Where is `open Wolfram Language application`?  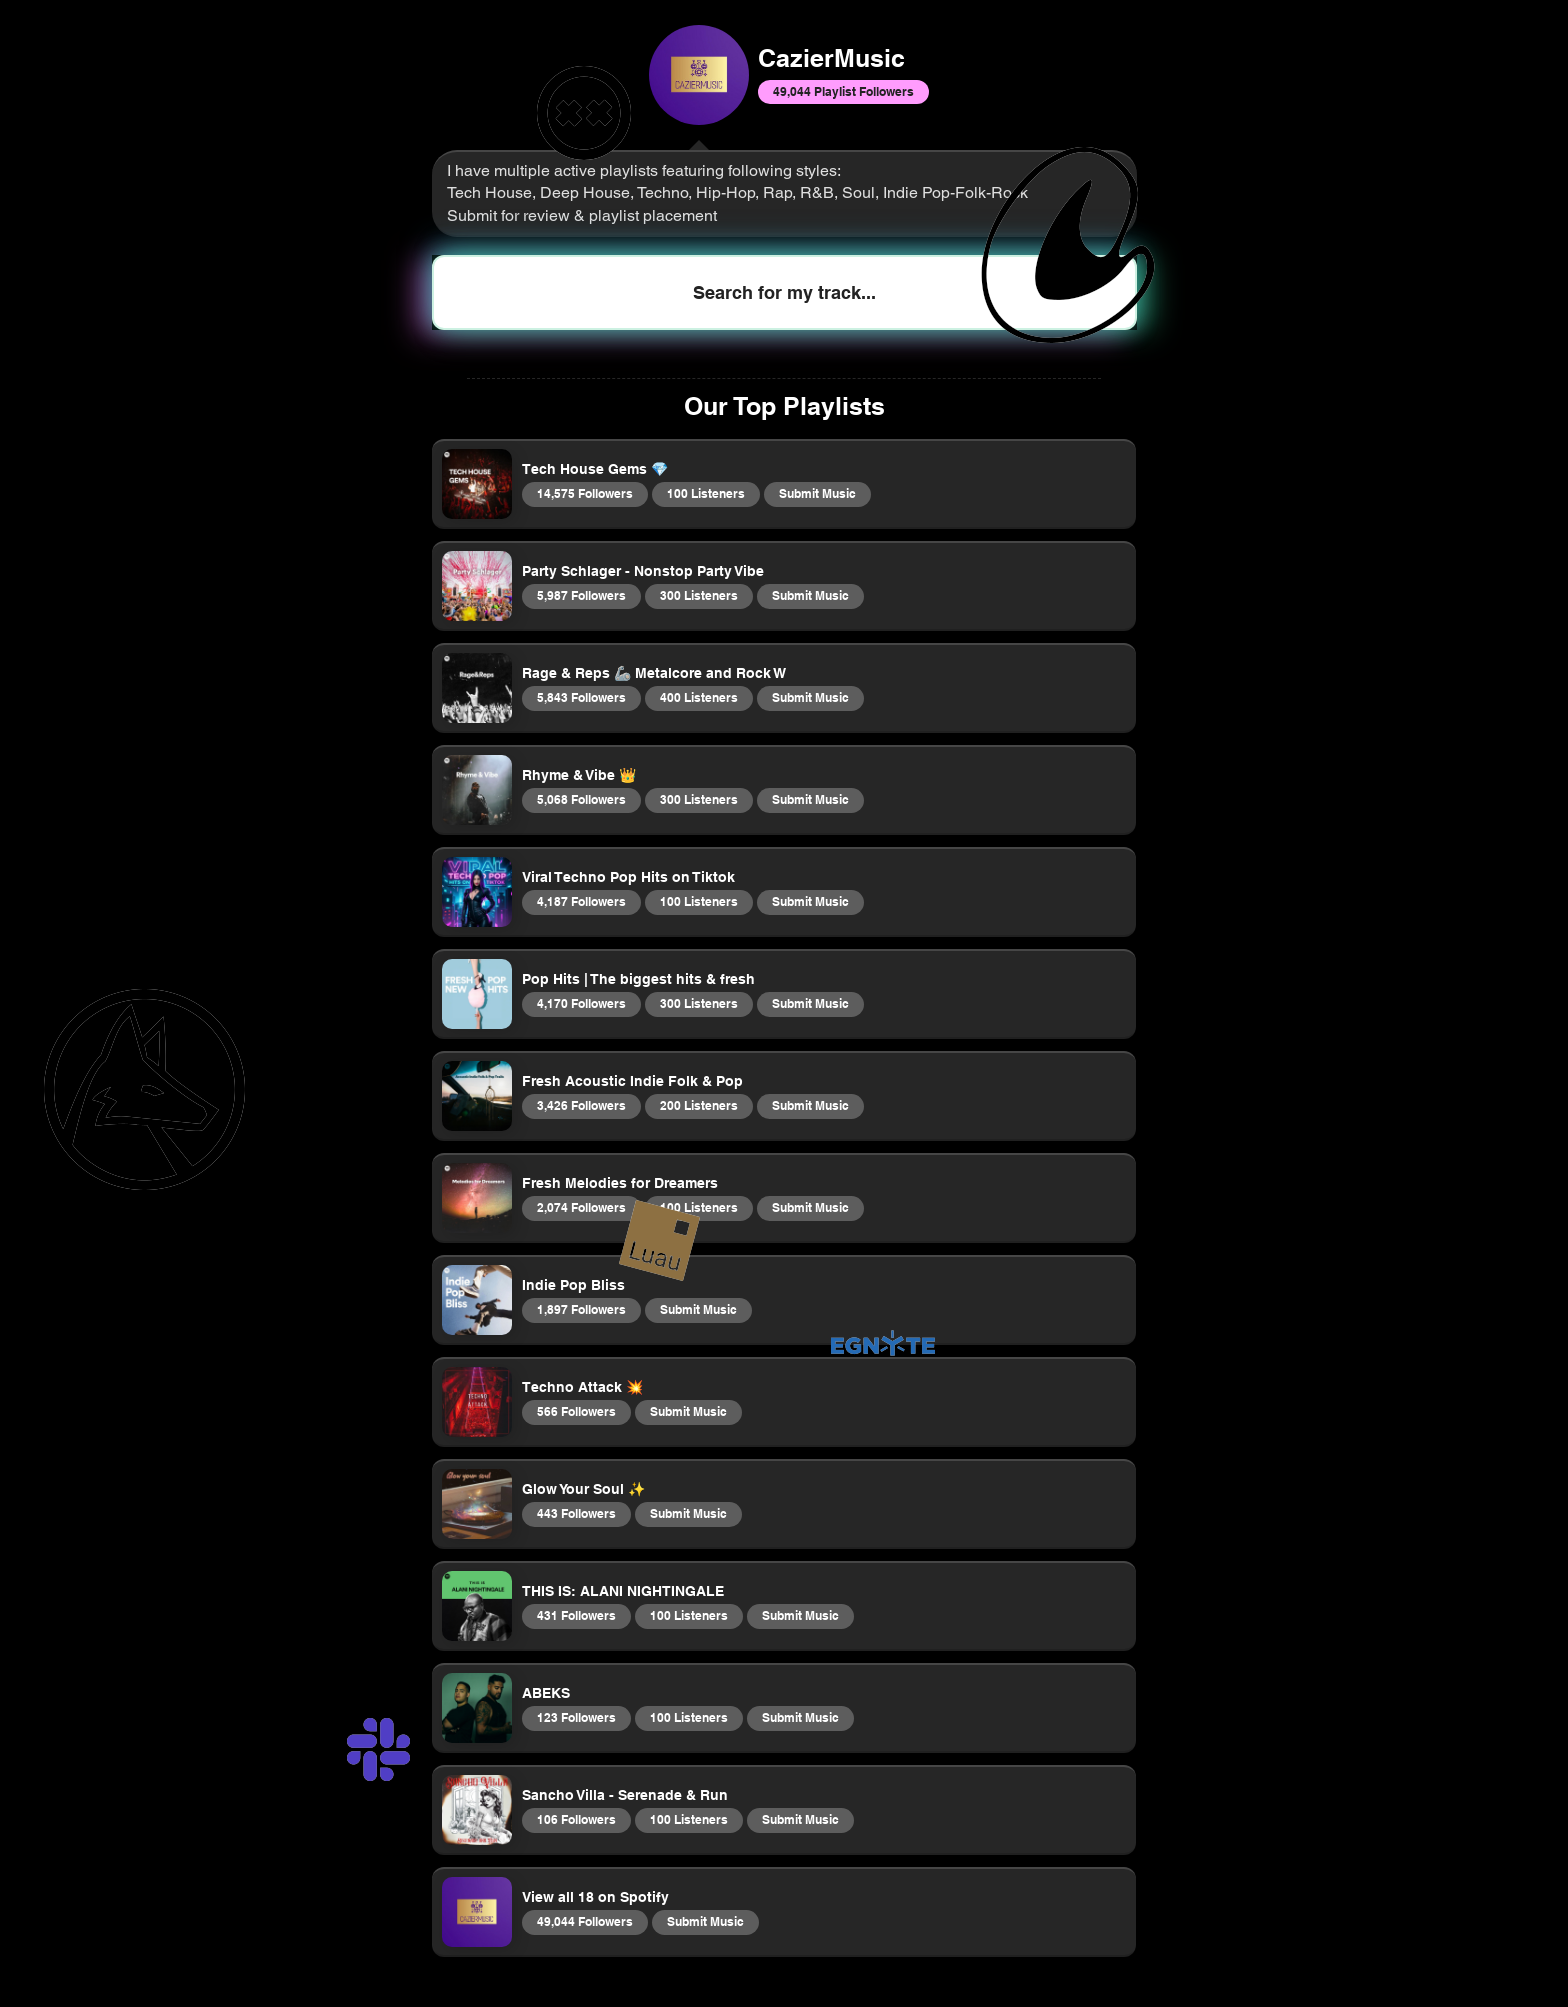
open Wolfram Language application is located at coordinates (144, 1089).